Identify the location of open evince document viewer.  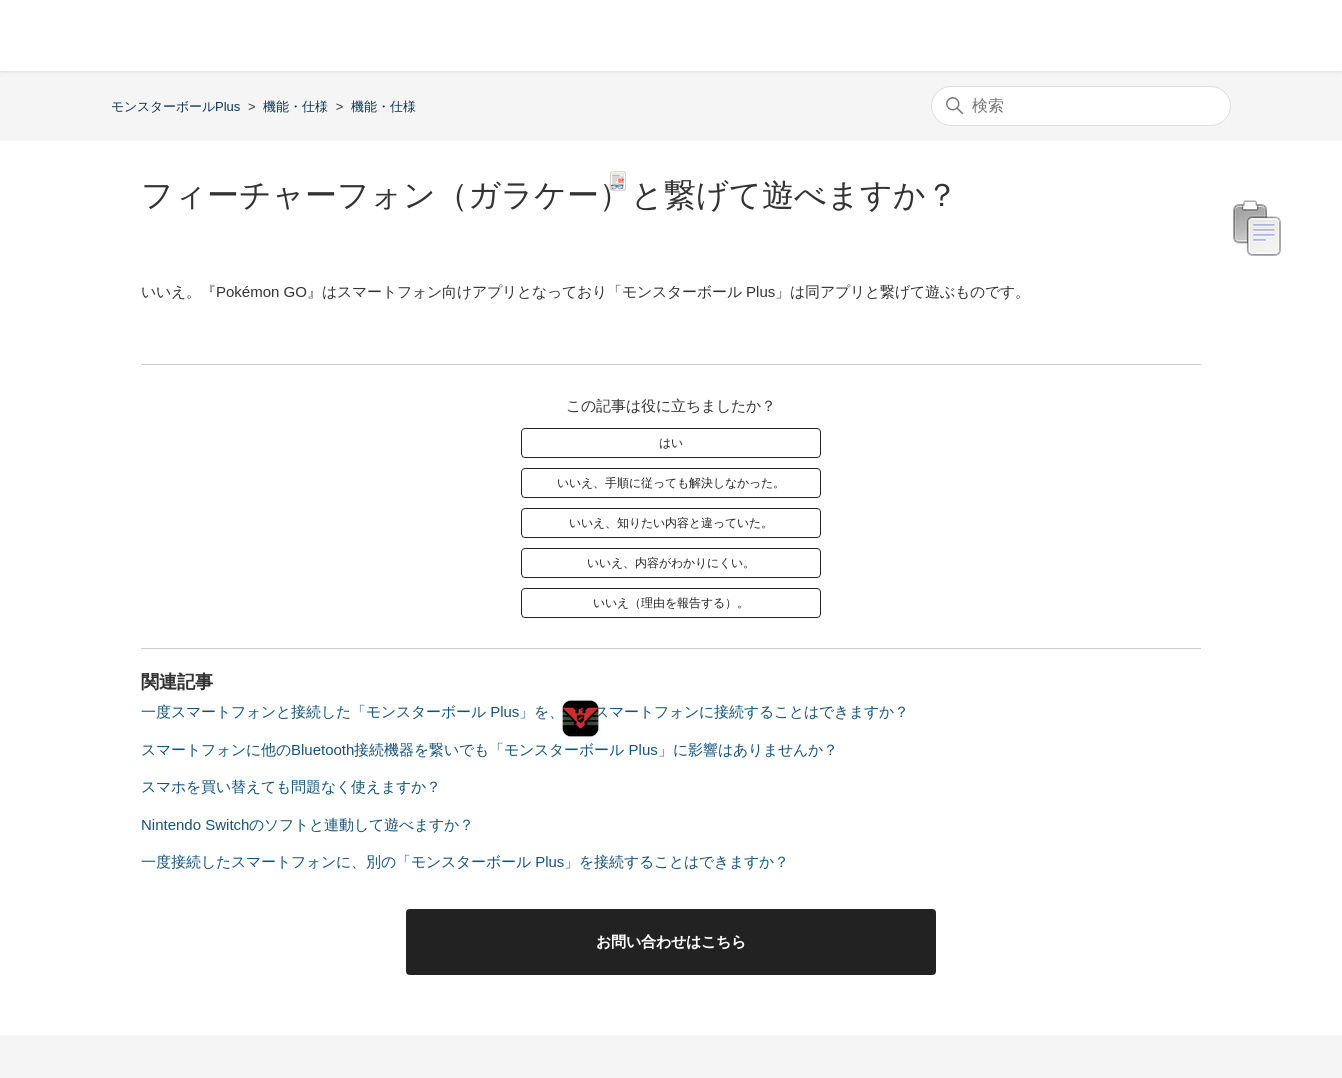
(618, 181).